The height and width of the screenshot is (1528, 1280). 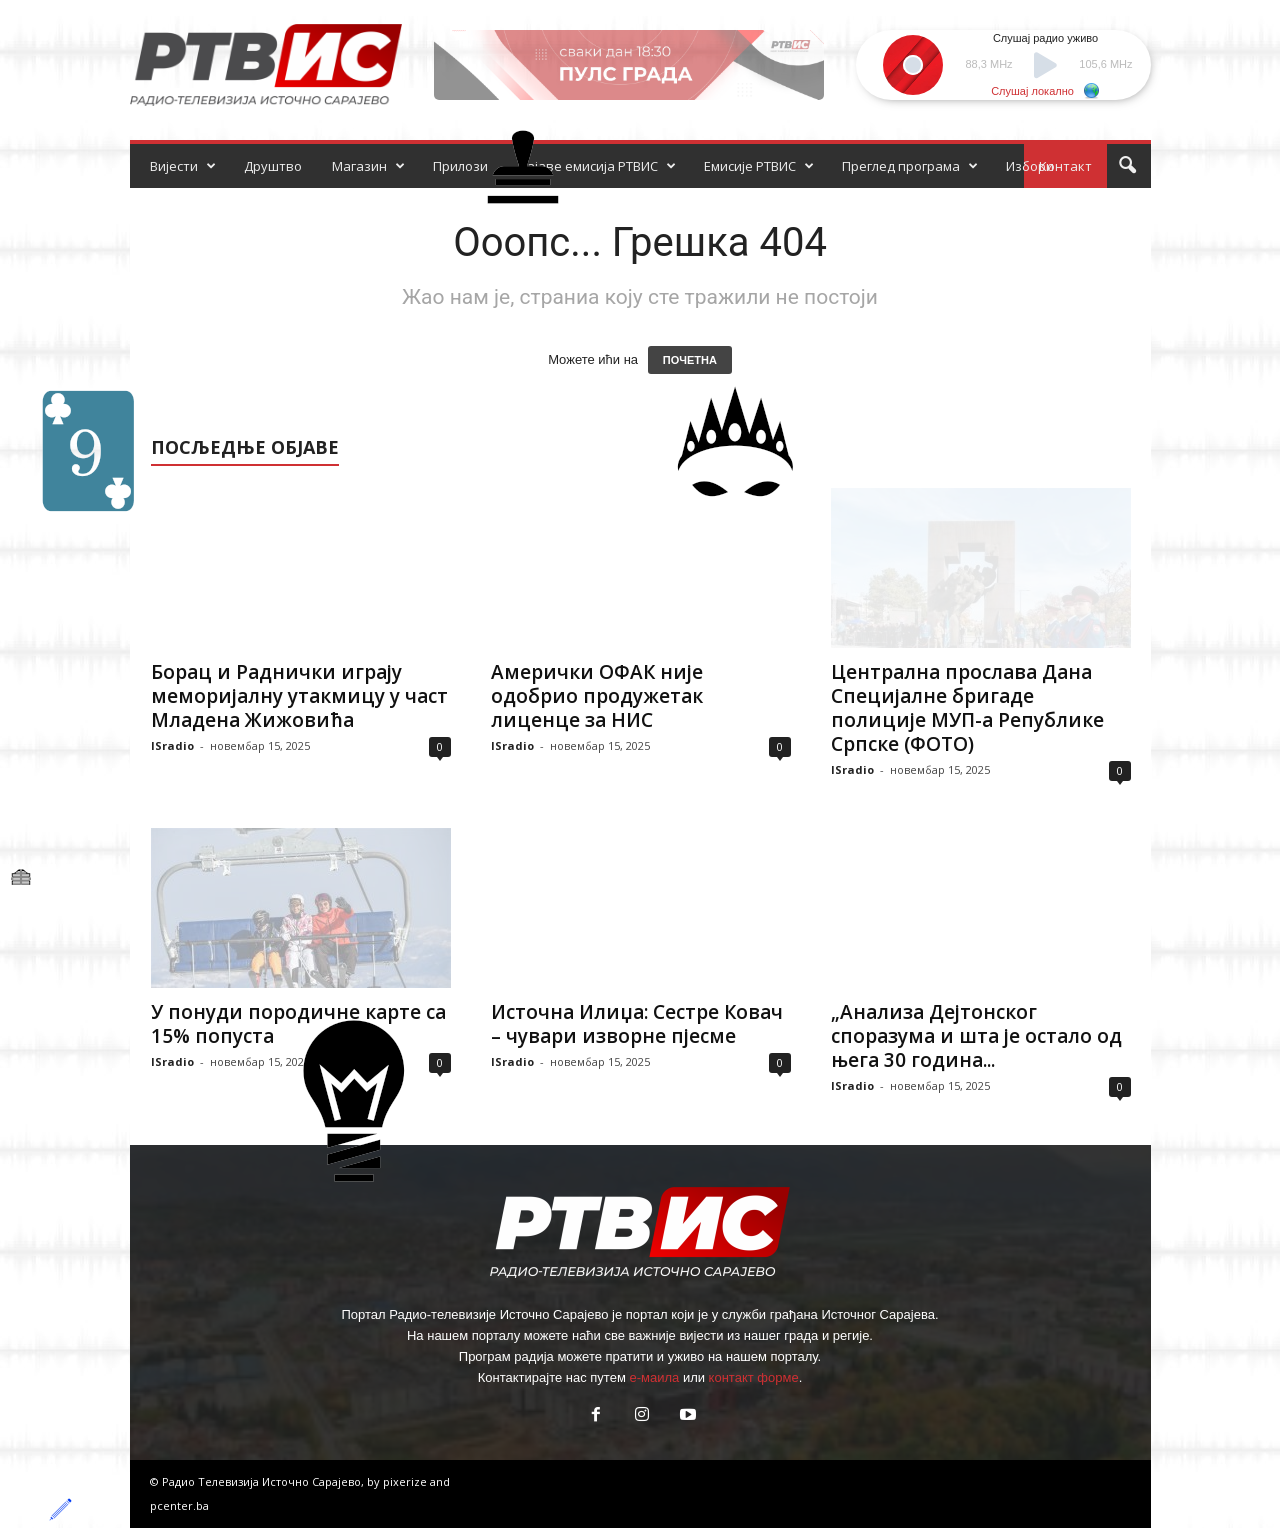 What do you see at coordinates (357, 1102) in the screenshot?
I see `access tips or hints` at bounding box center [357, 1102].